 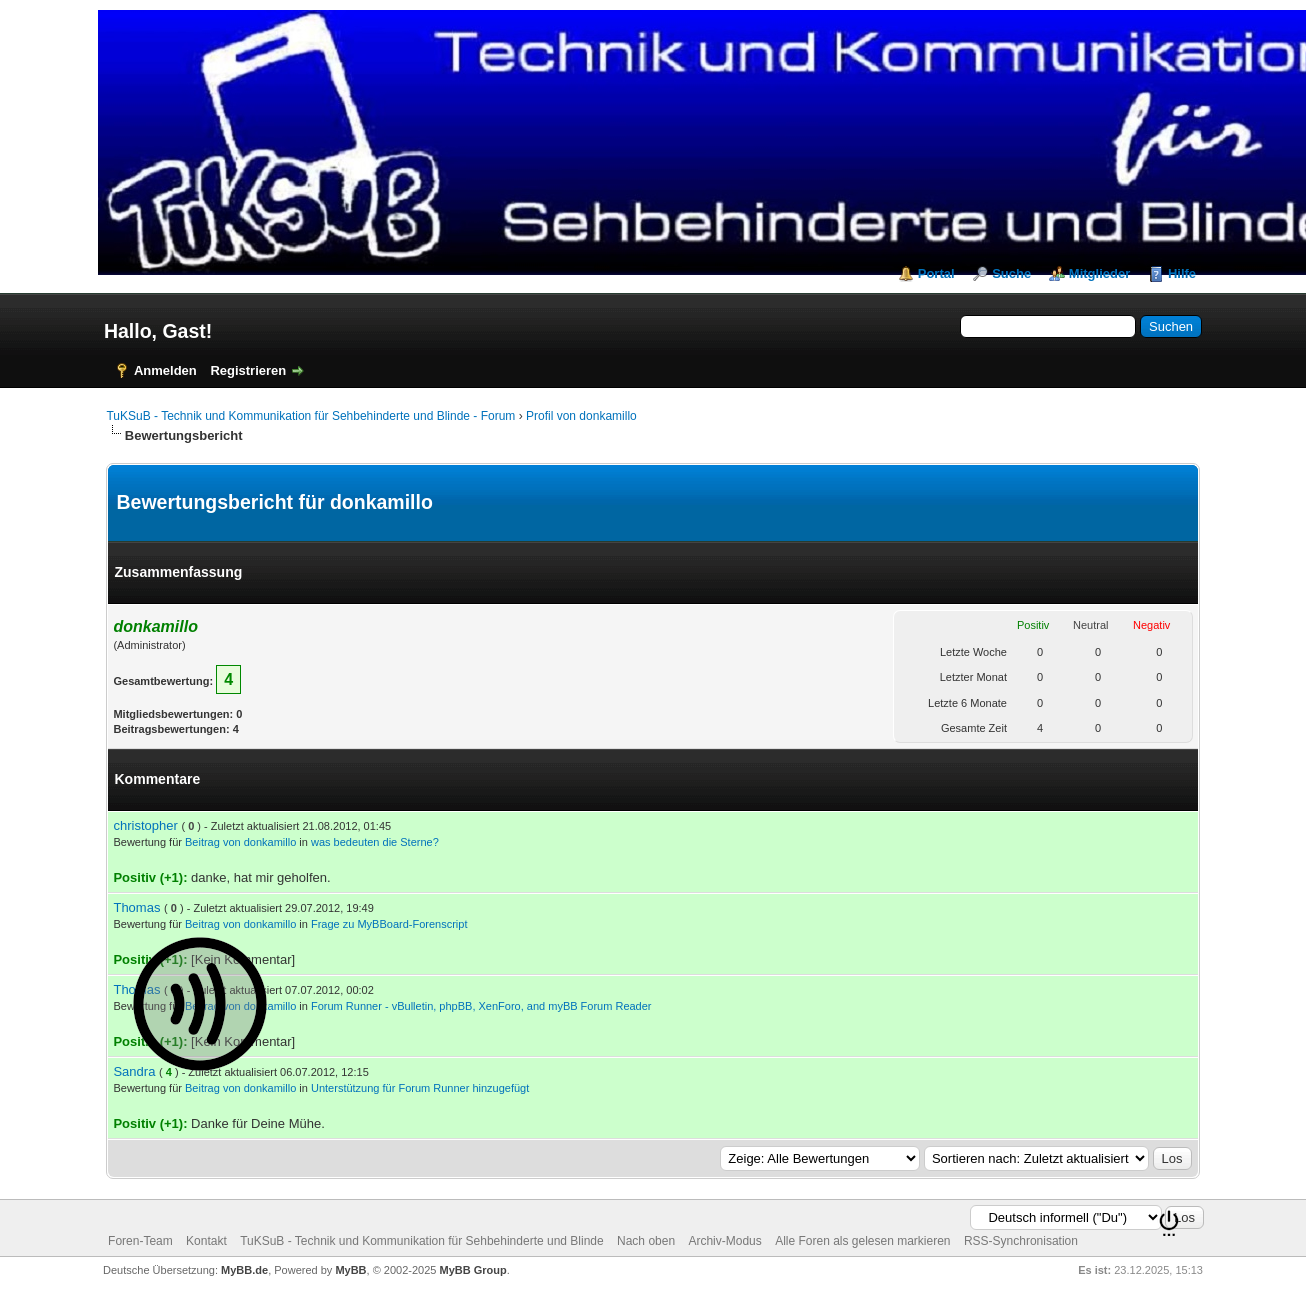 I want to click on access power or shutdown settings, so click(x=1169, y=1222).